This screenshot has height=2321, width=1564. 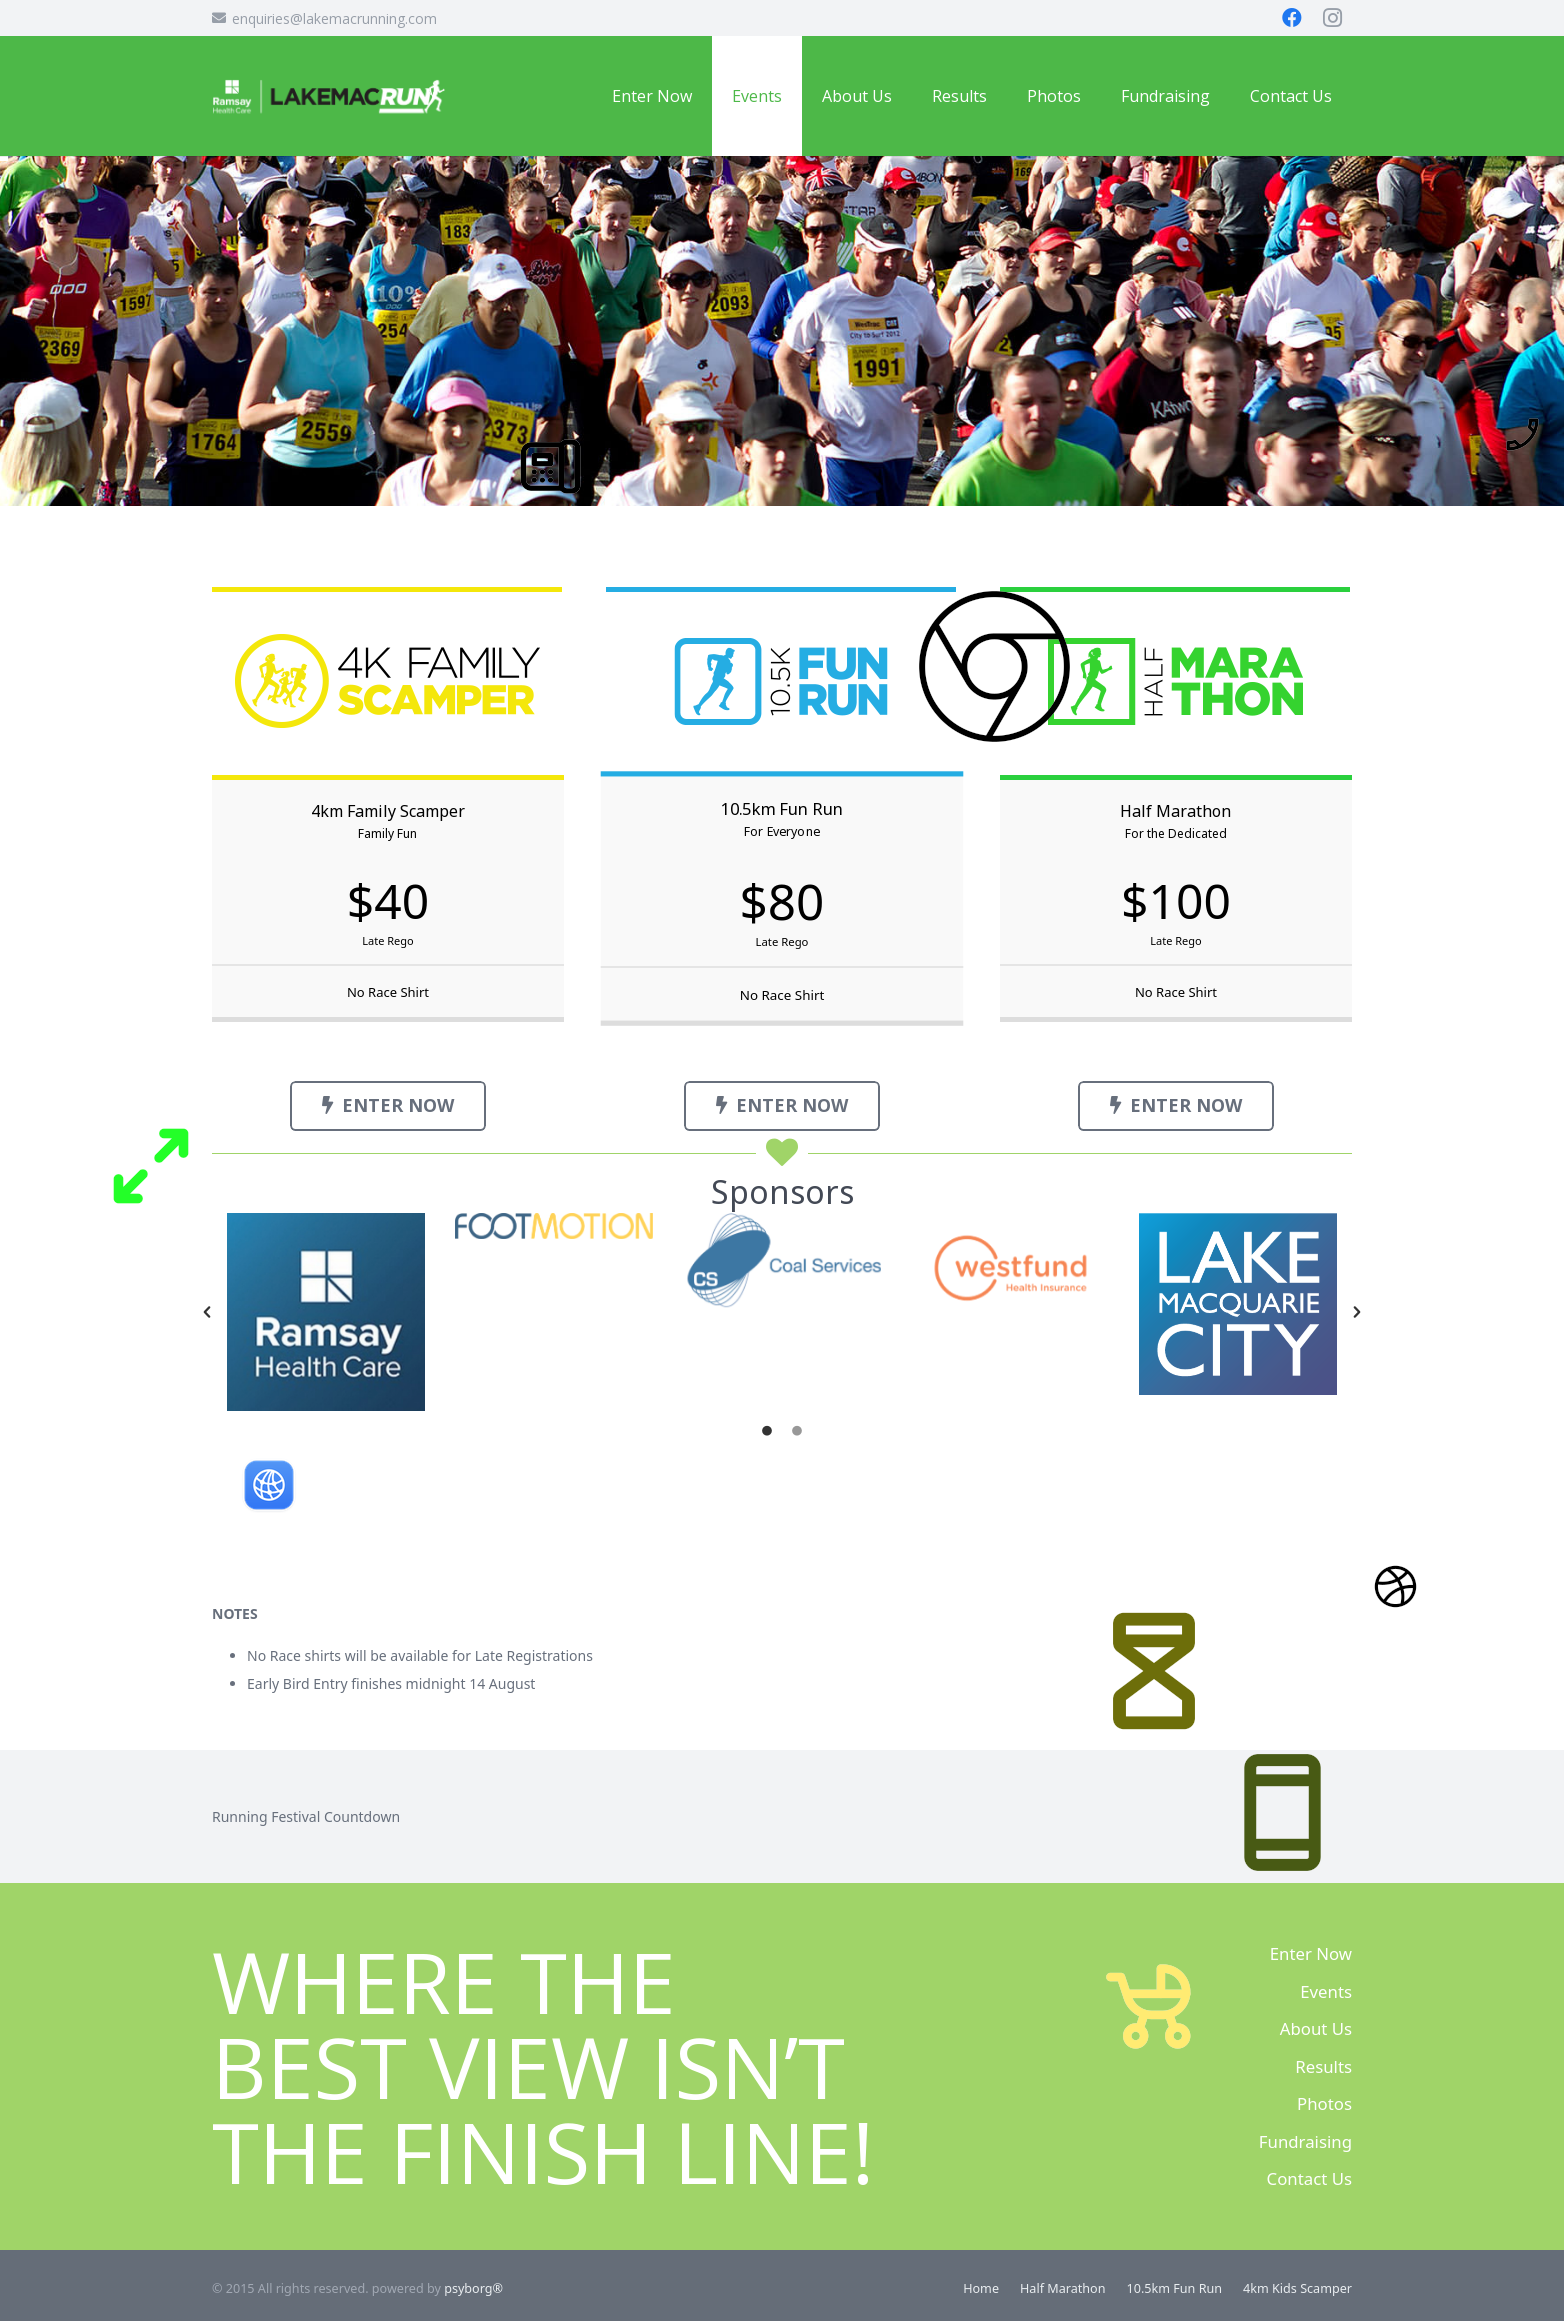 What do you see at coordinates (1395, 1586) in the screenshot?
I see `view dribbble profile` at bounding box center [1395, 1586].